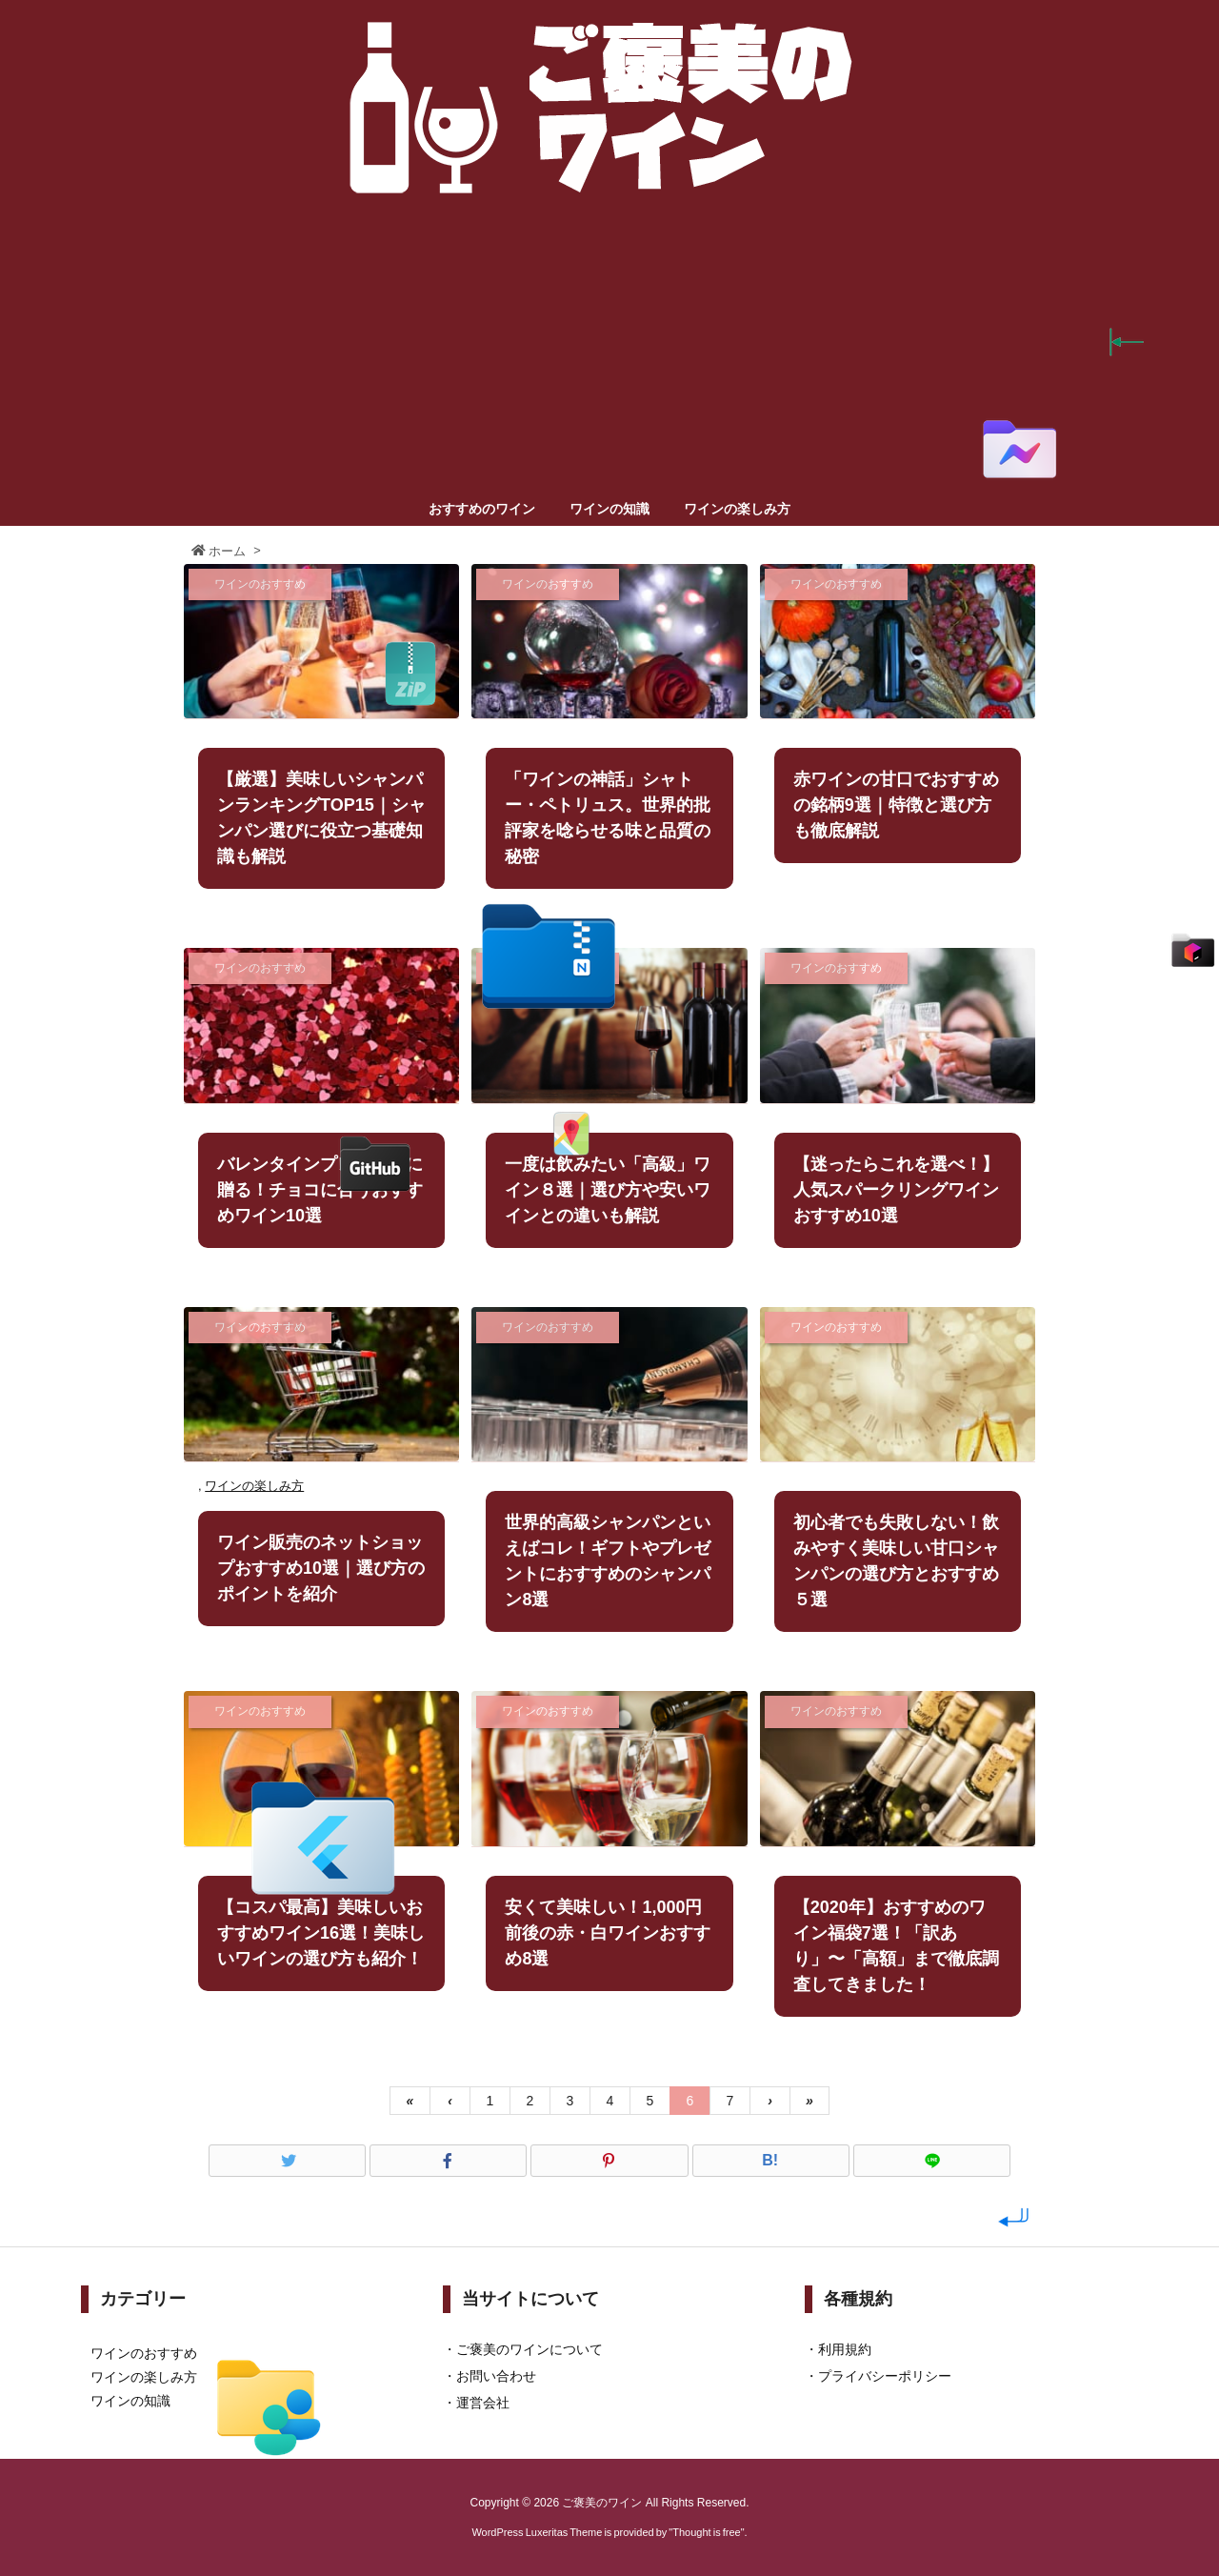 This screenshot has height=2576, width=1219. Describe the element at coordinates (322, 1841) in the screenshot. I see `open flutter project folder` at that location.